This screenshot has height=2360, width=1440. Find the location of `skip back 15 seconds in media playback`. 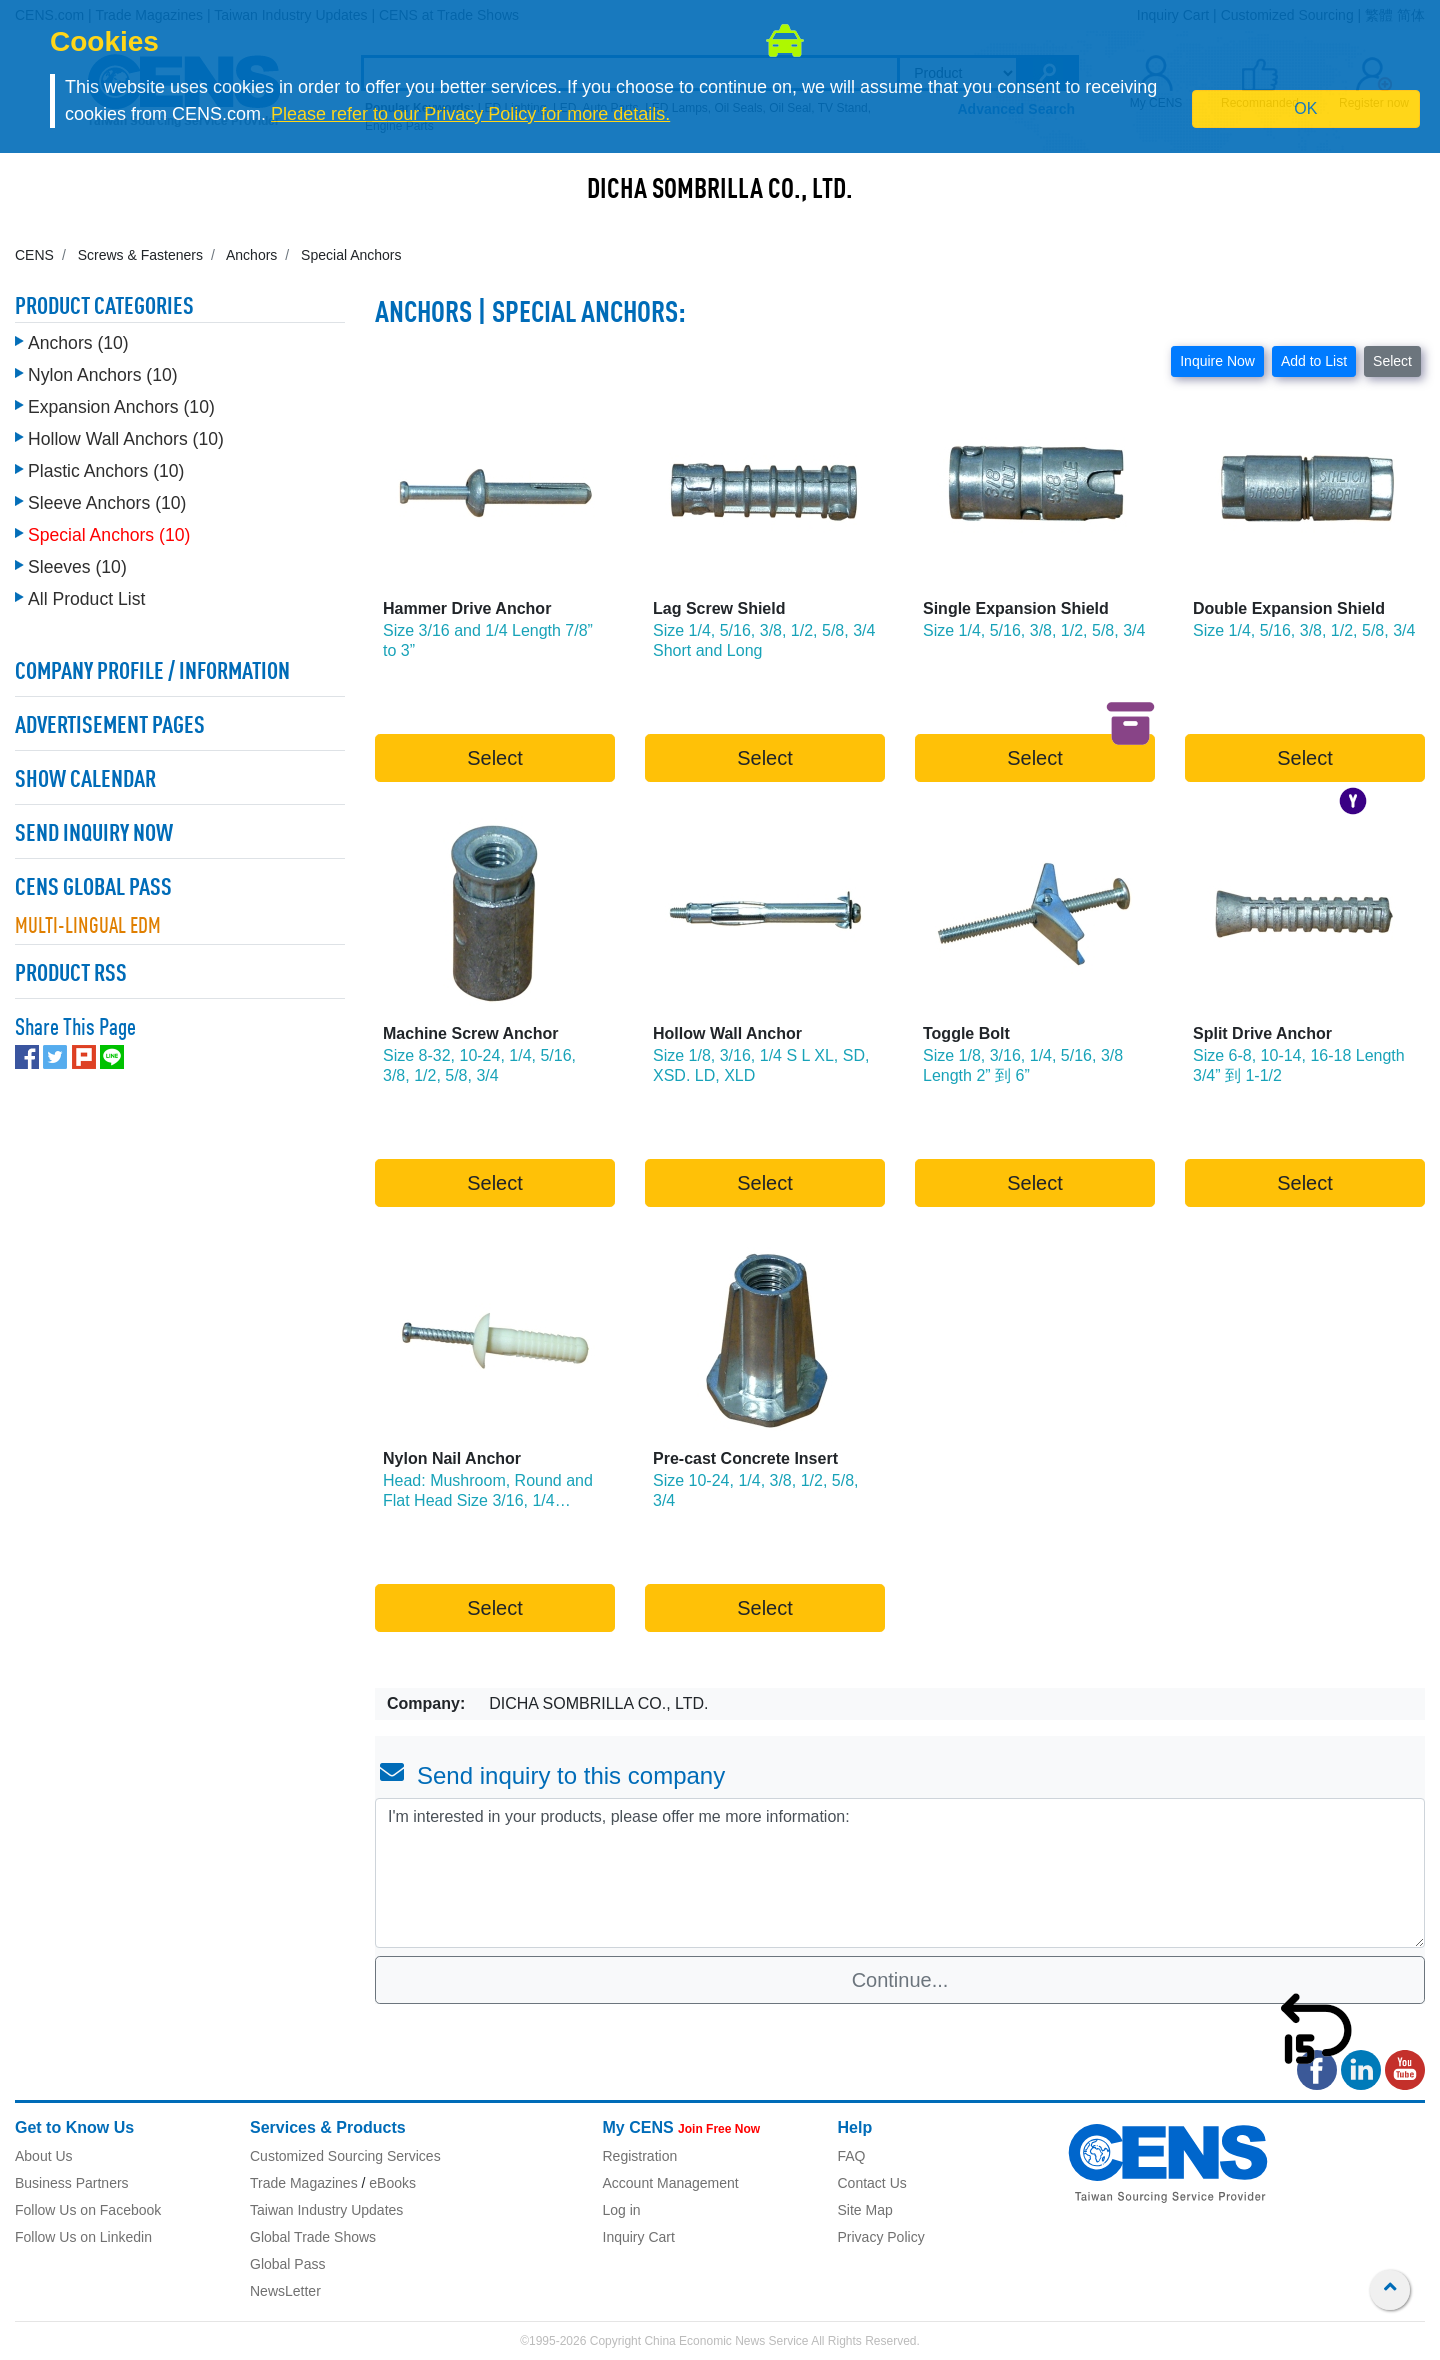

skip back 15 seconds in media playback is located at coordinates (1314, 2030).